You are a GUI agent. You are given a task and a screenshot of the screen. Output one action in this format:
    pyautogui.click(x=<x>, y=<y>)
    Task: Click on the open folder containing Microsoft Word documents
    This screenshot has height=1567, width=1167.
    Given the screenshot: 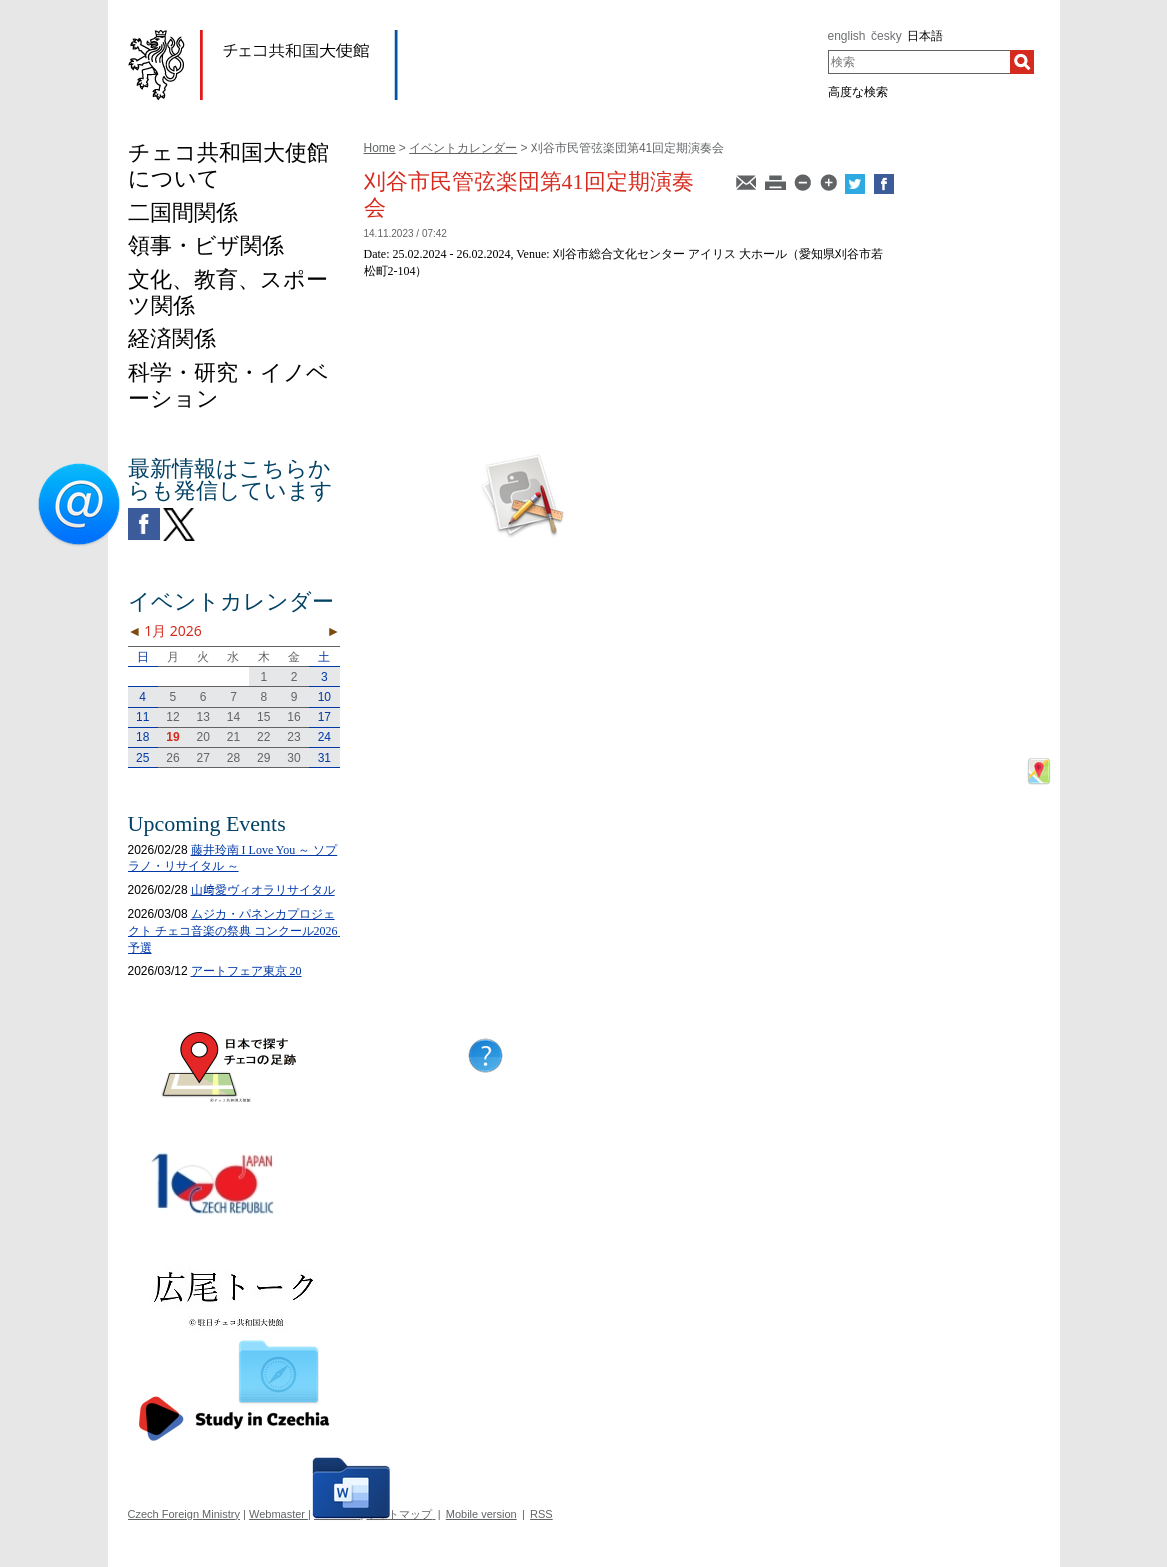 What is the action you would take?
    pyautogui.click(x=351, y=1490)
    